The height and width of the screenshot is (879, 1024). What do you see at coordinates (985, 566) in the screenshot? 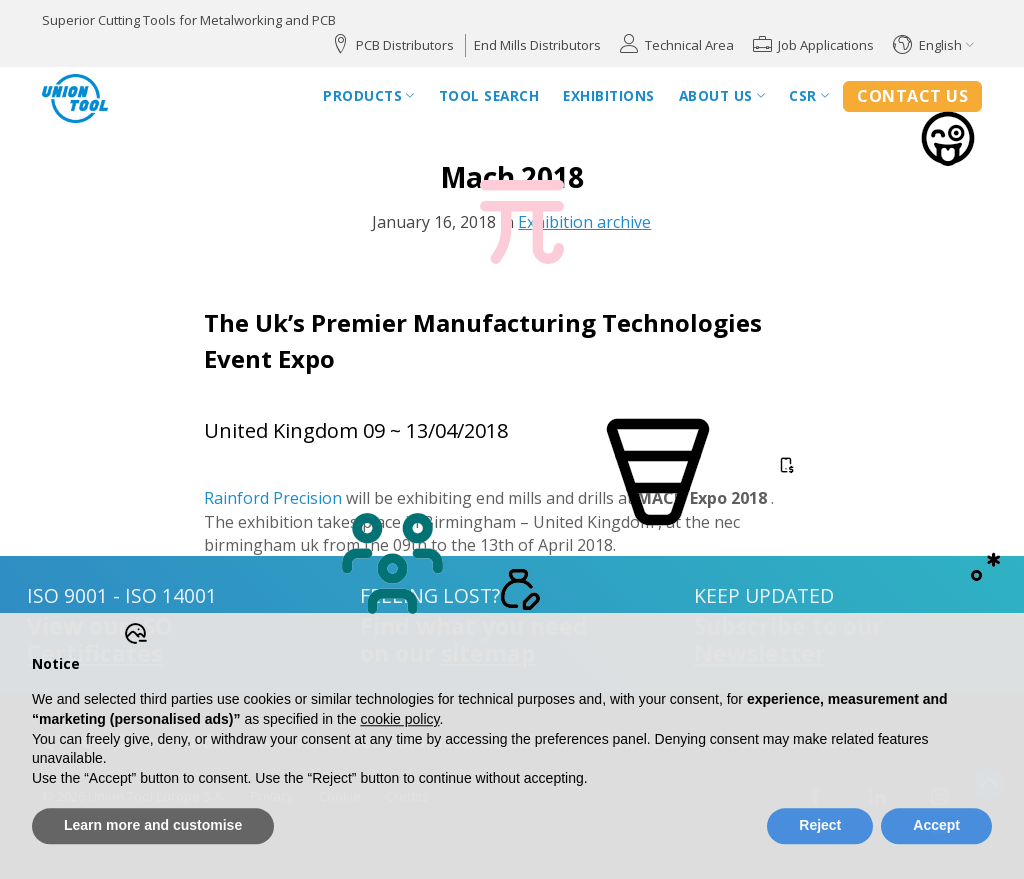
I see `toggle regular expression search mode` at bounding box center [985, 566].